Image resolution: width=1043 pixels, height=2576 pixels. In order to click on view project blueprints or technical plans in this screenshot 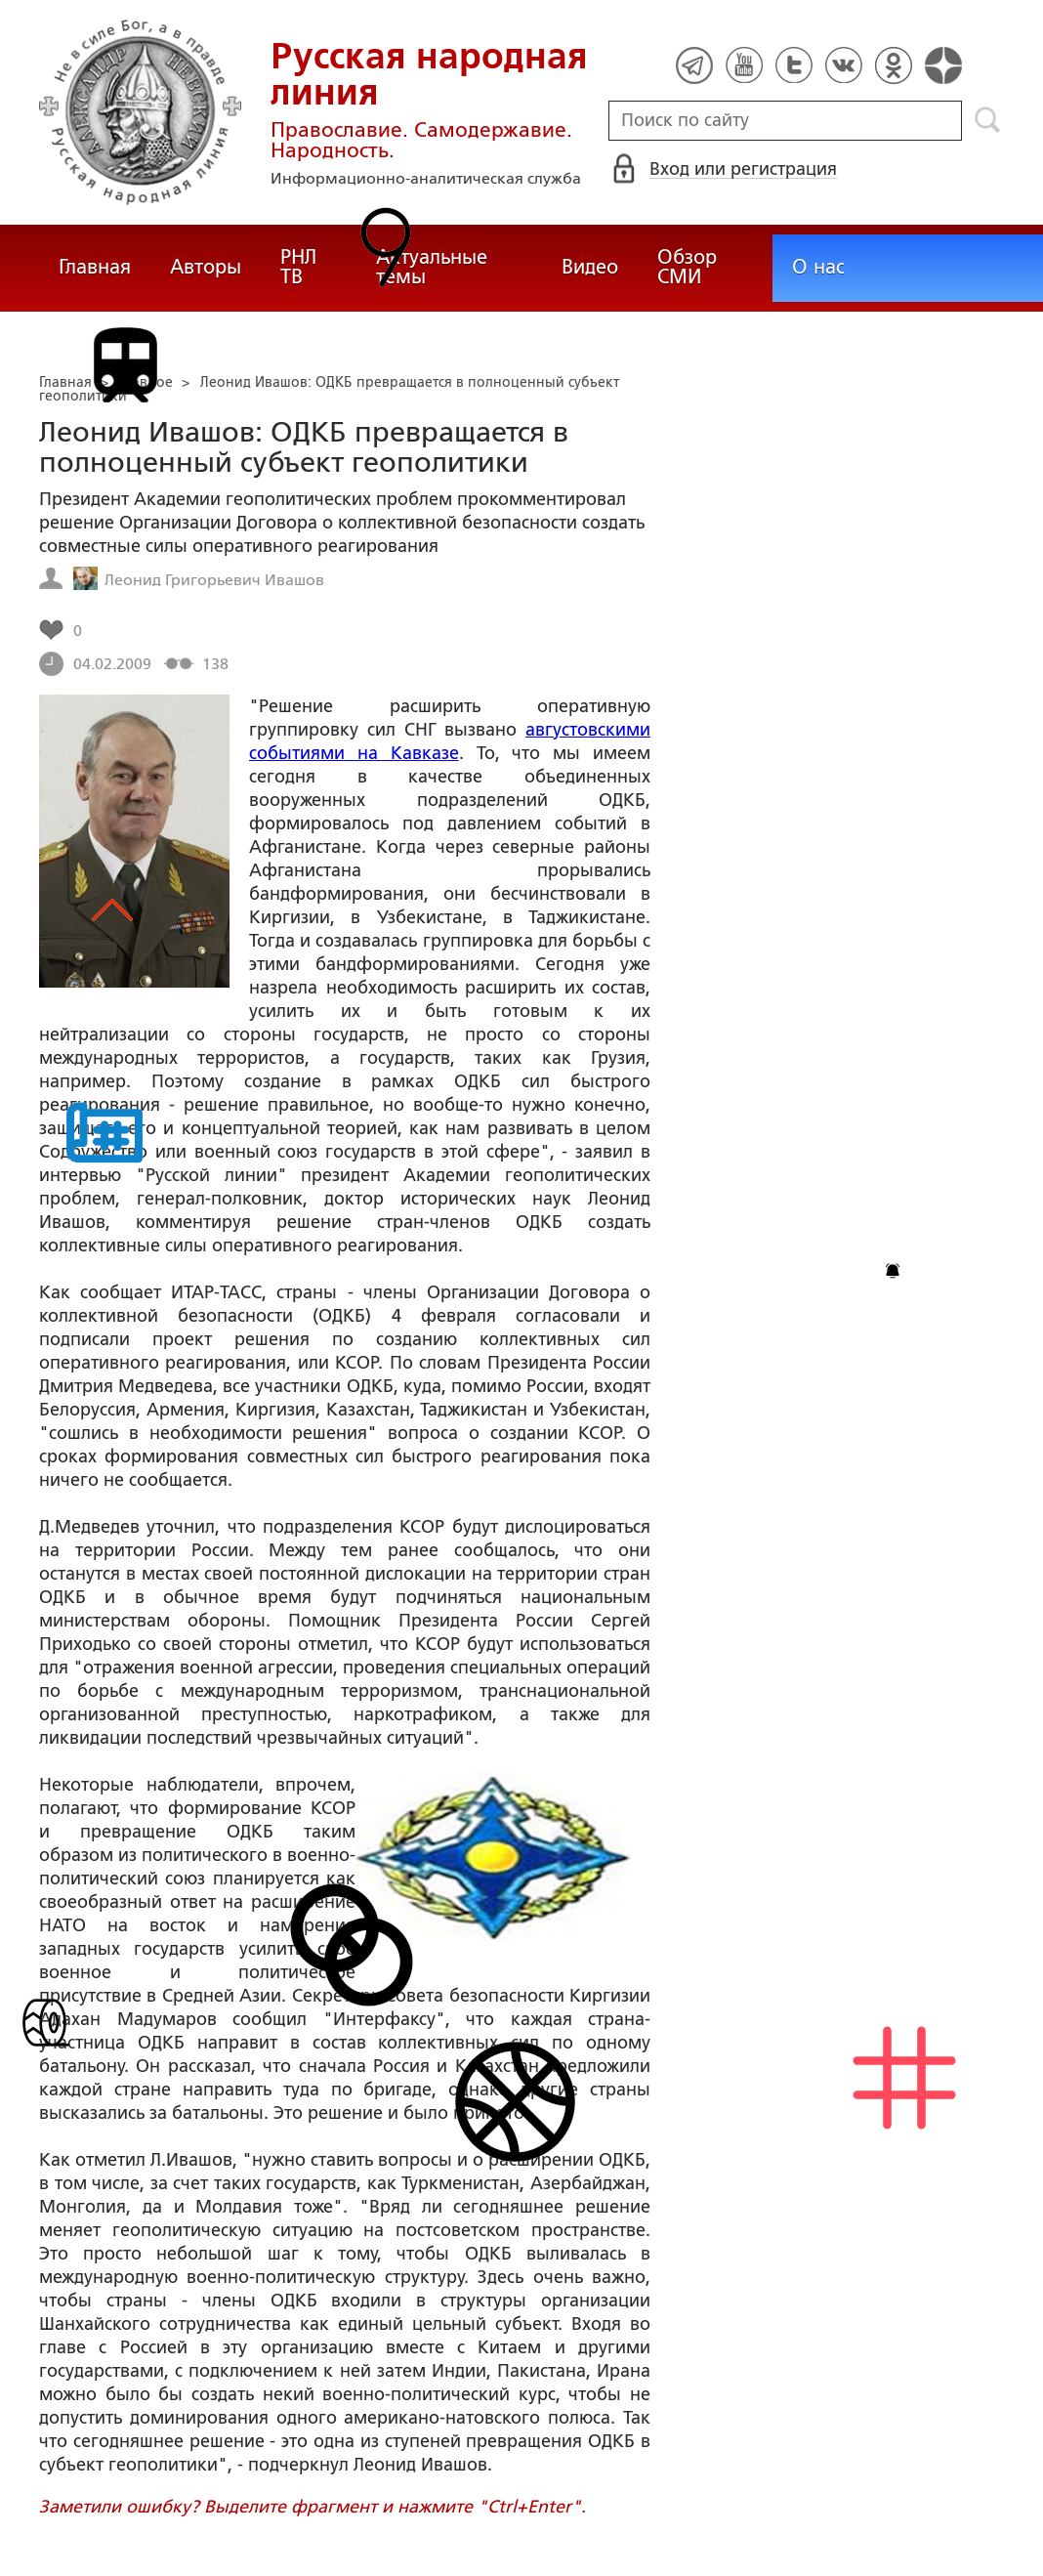, I will do `click(104, 1135)`.